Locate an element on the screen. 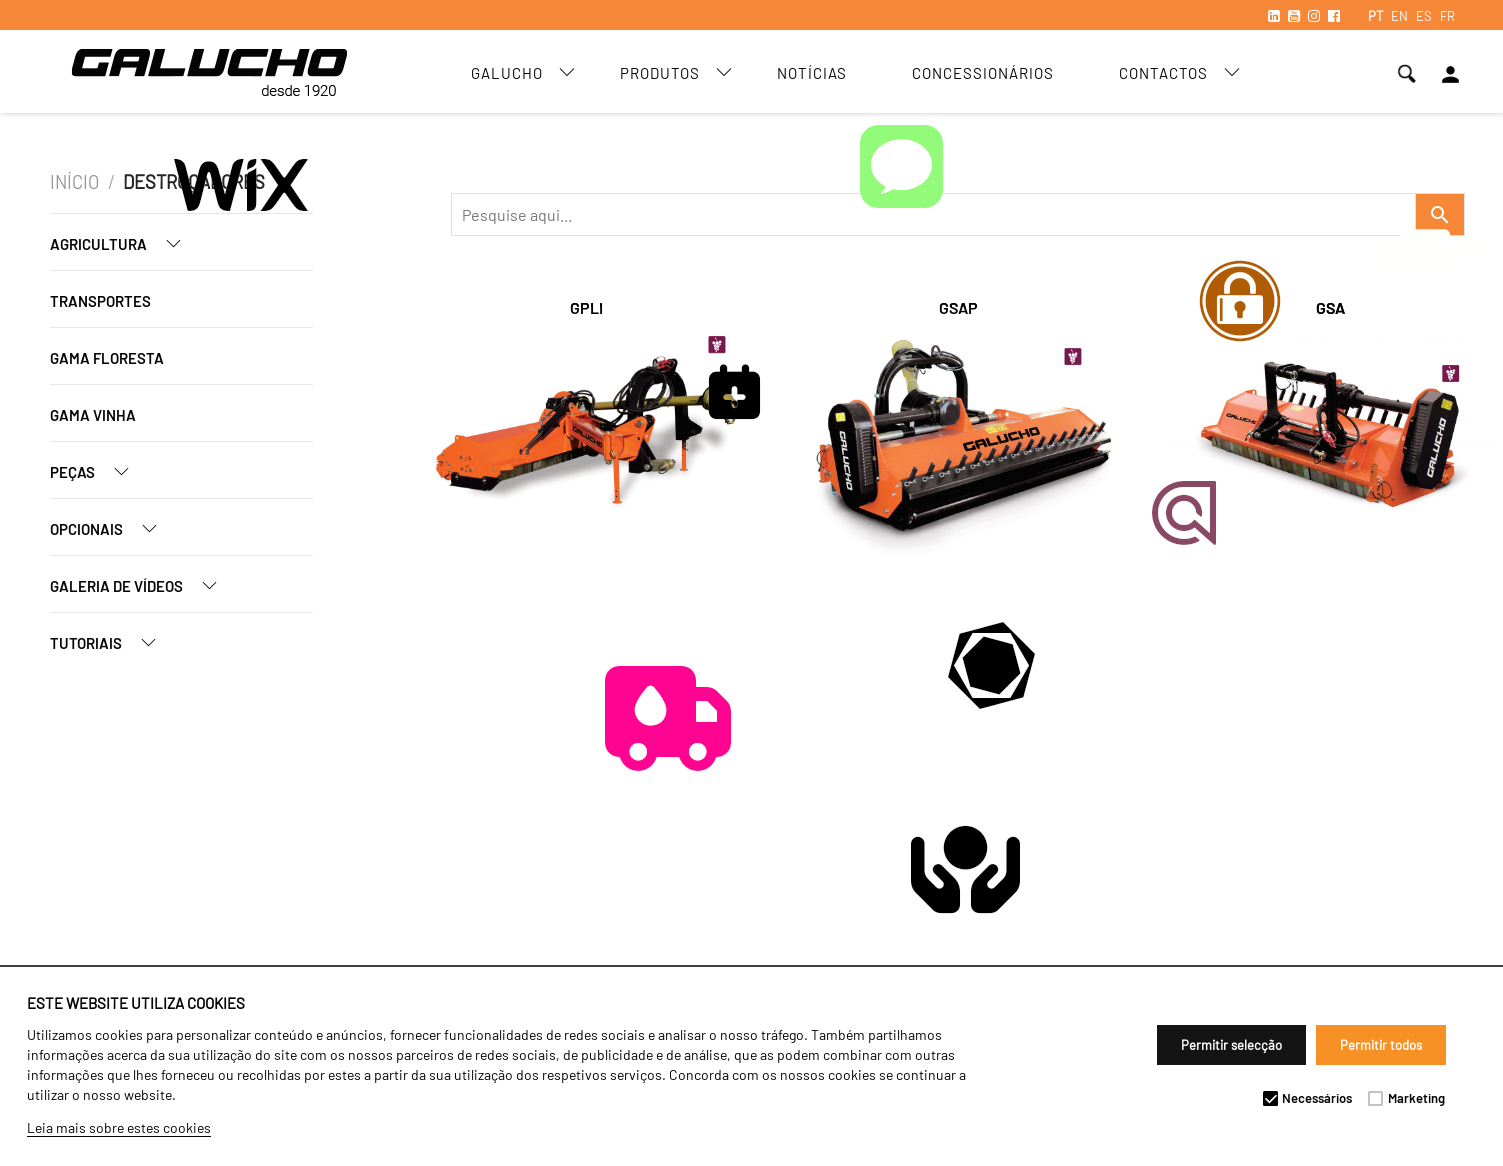  open iMessage app is located at coordinates (901, 166).